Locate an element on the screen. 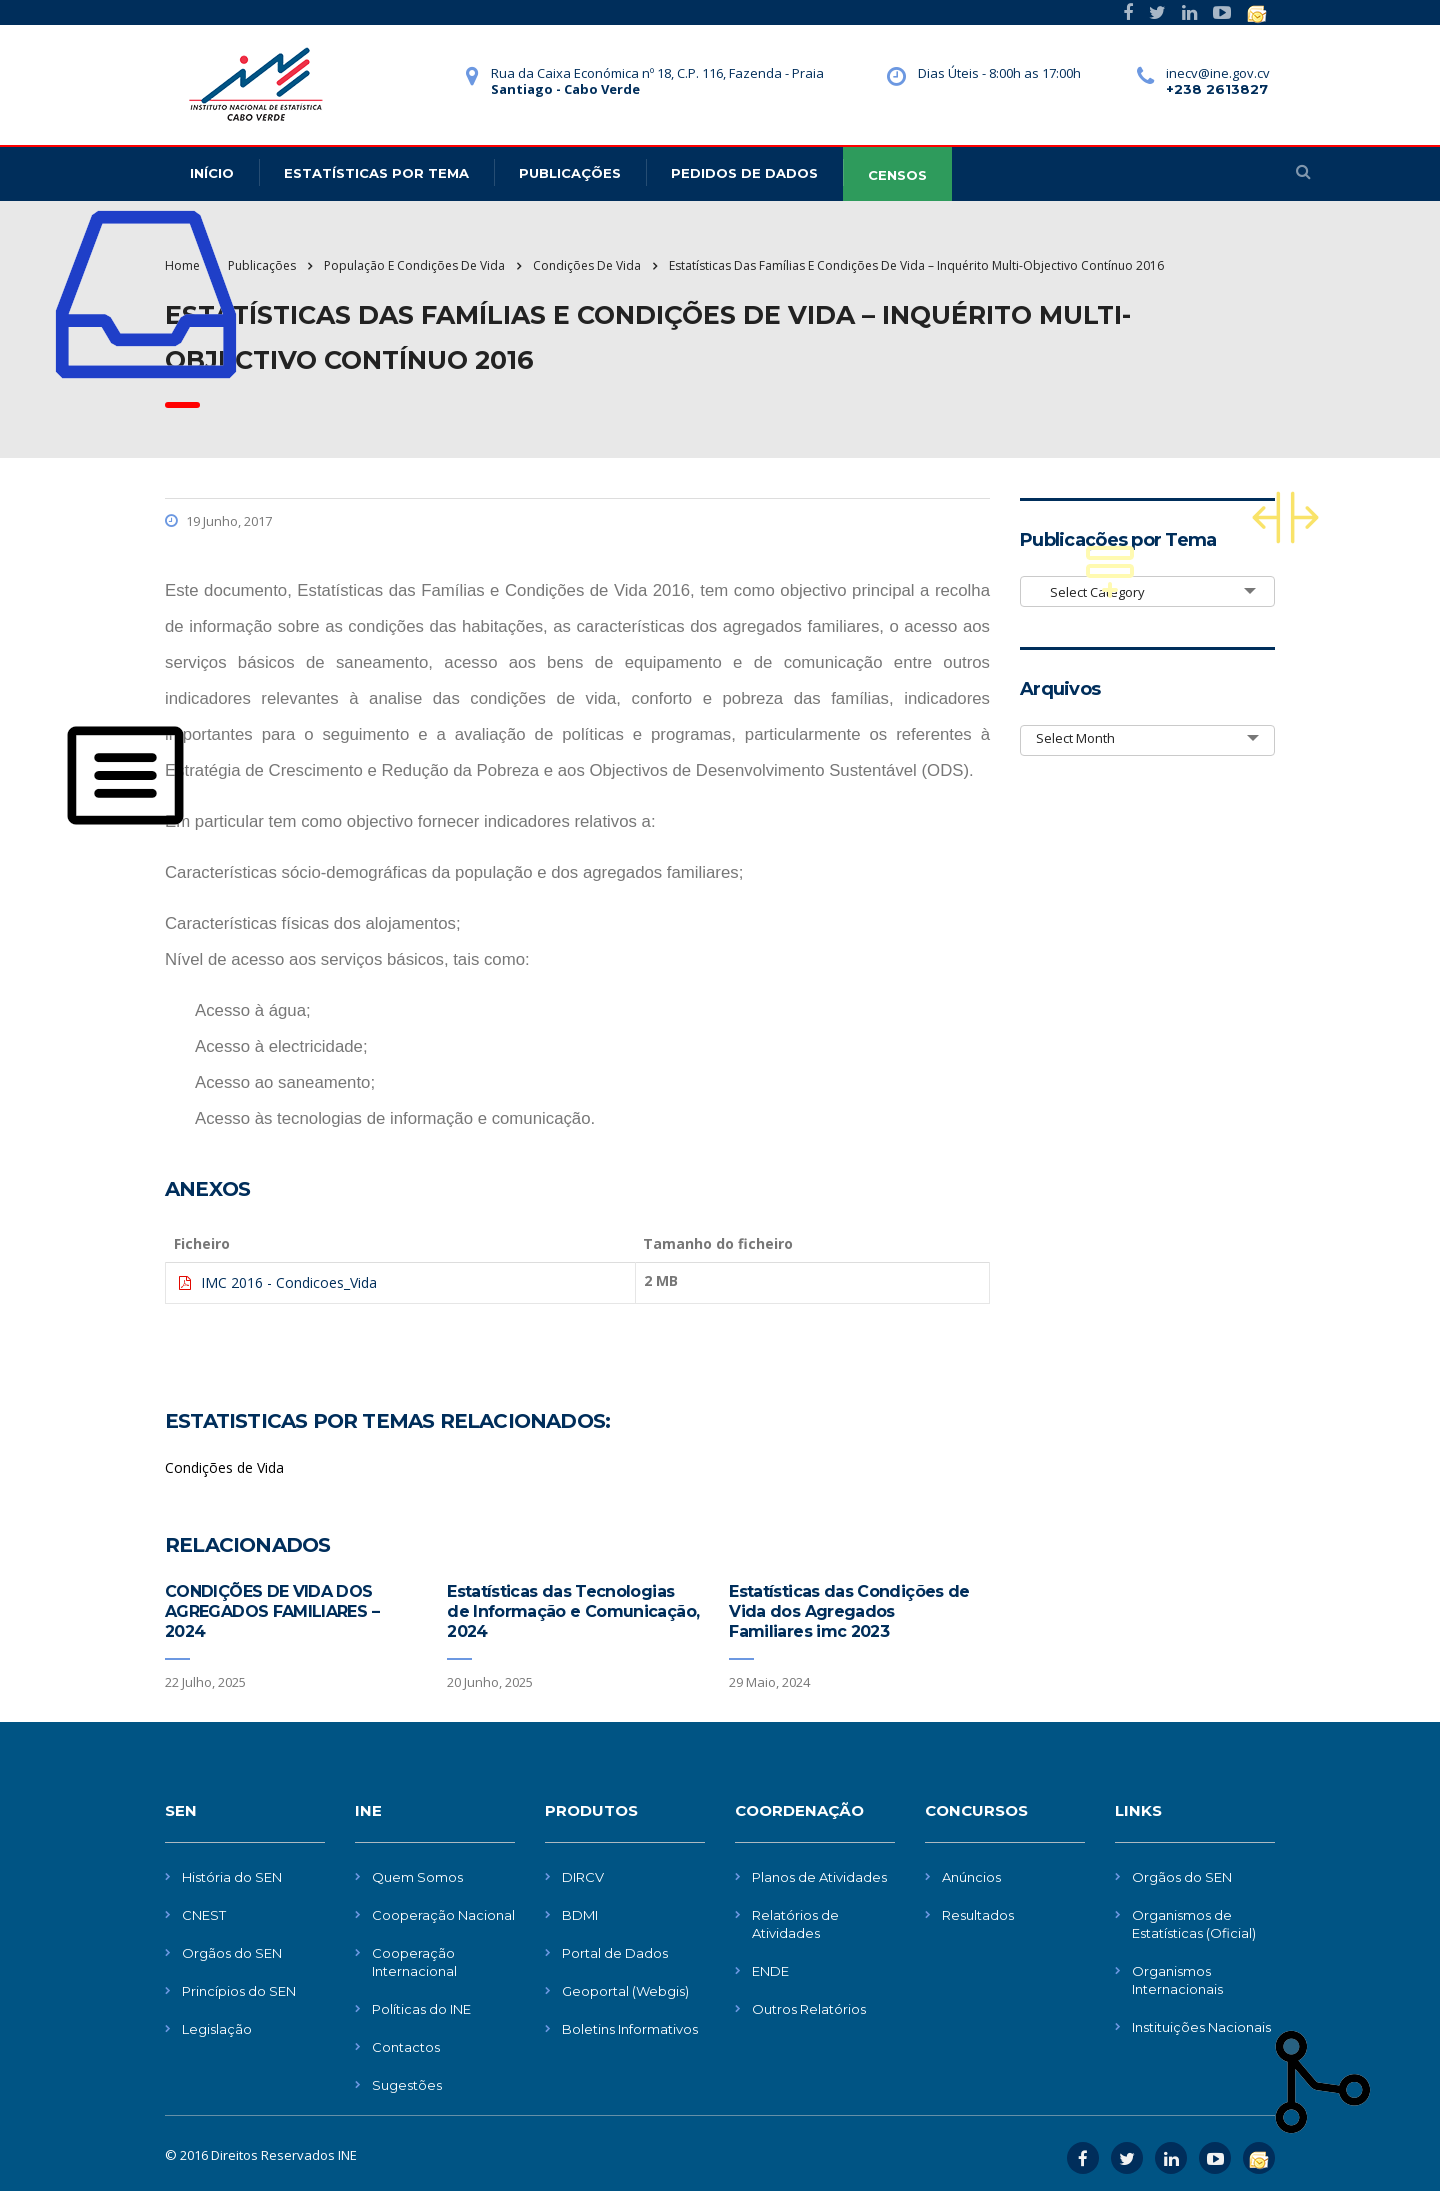 This screenshot has width=1440, height=2191. split view horizontally is located at coordinates (1285, 517).